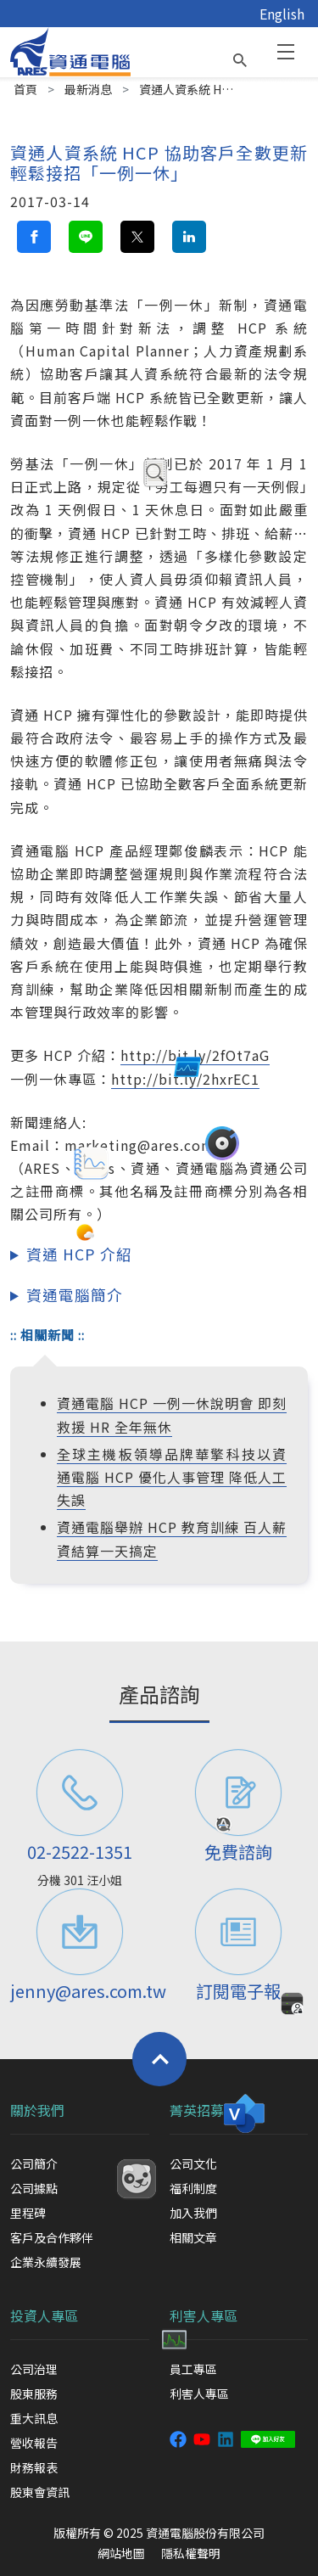  Describe the element at coordinates (222, 1143) in the screenshot. I see `open groove music app` at that location.